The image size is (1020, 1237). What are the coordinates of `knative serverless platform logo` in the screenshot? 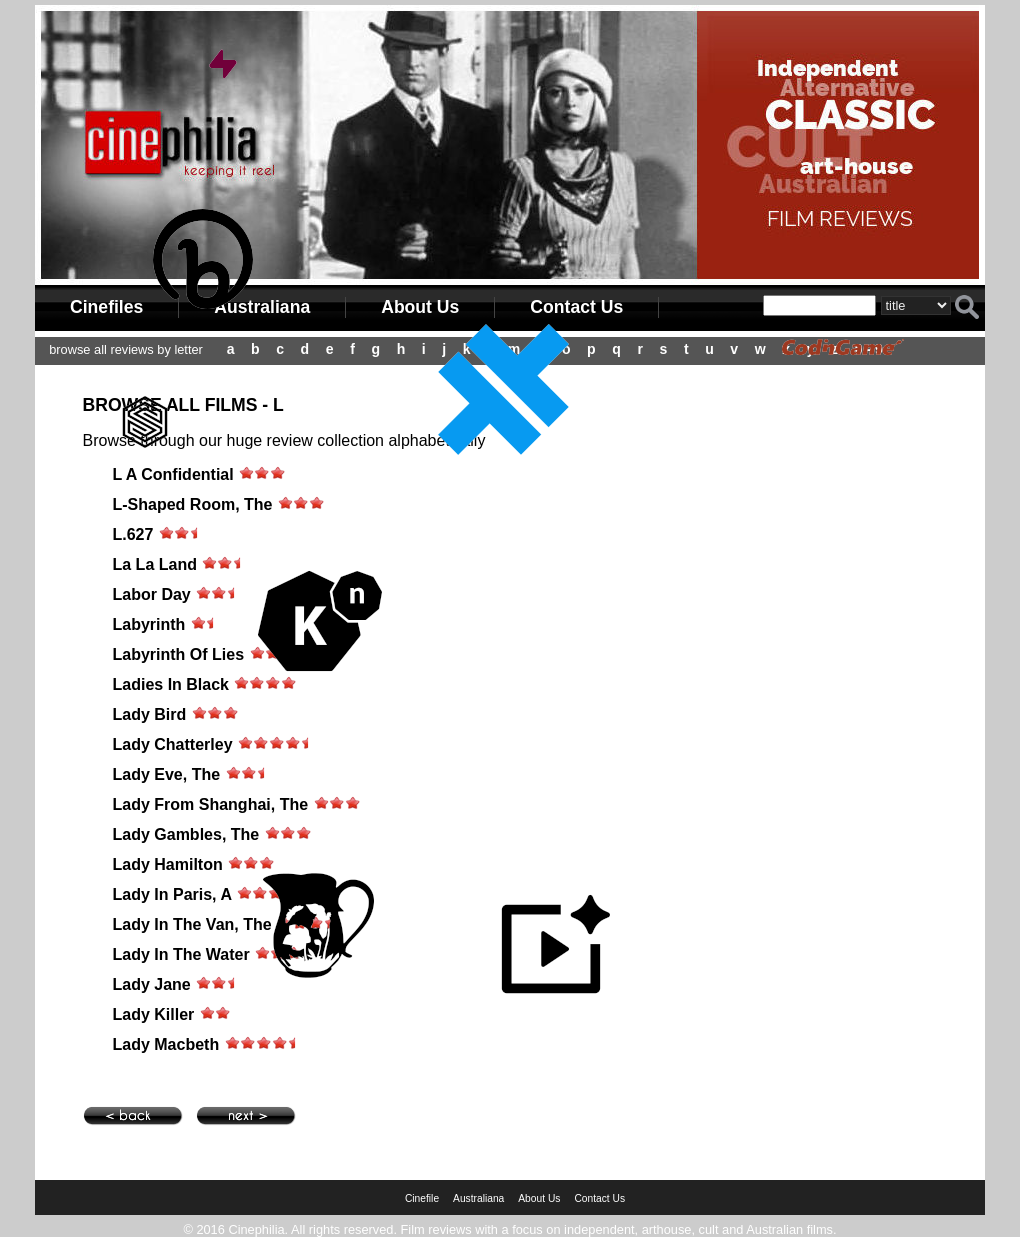 It's located at (320, 621).